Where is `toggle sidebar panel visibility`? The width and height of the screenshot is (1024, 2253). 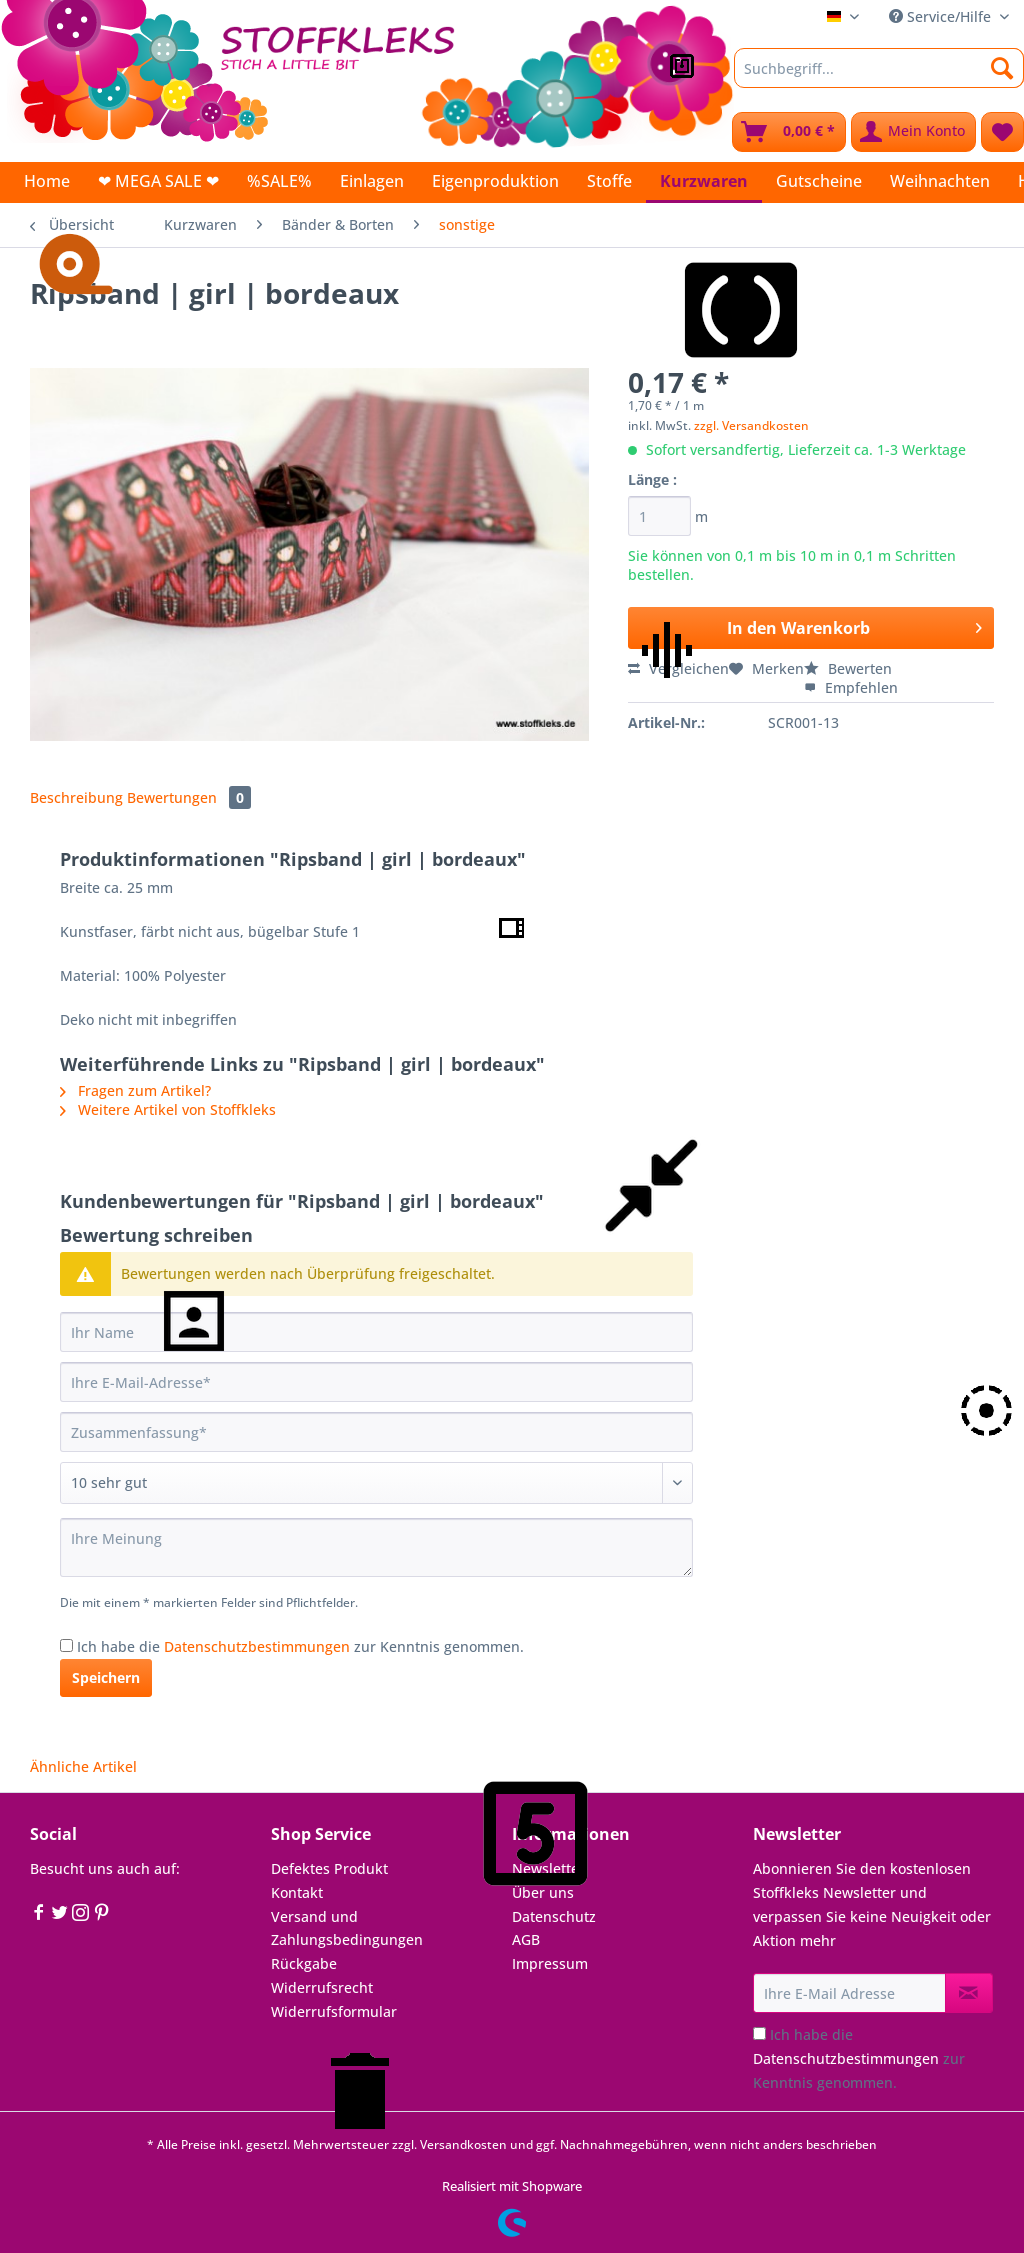
toggle sidebar panel visibility is located at coordinates (512, 928).